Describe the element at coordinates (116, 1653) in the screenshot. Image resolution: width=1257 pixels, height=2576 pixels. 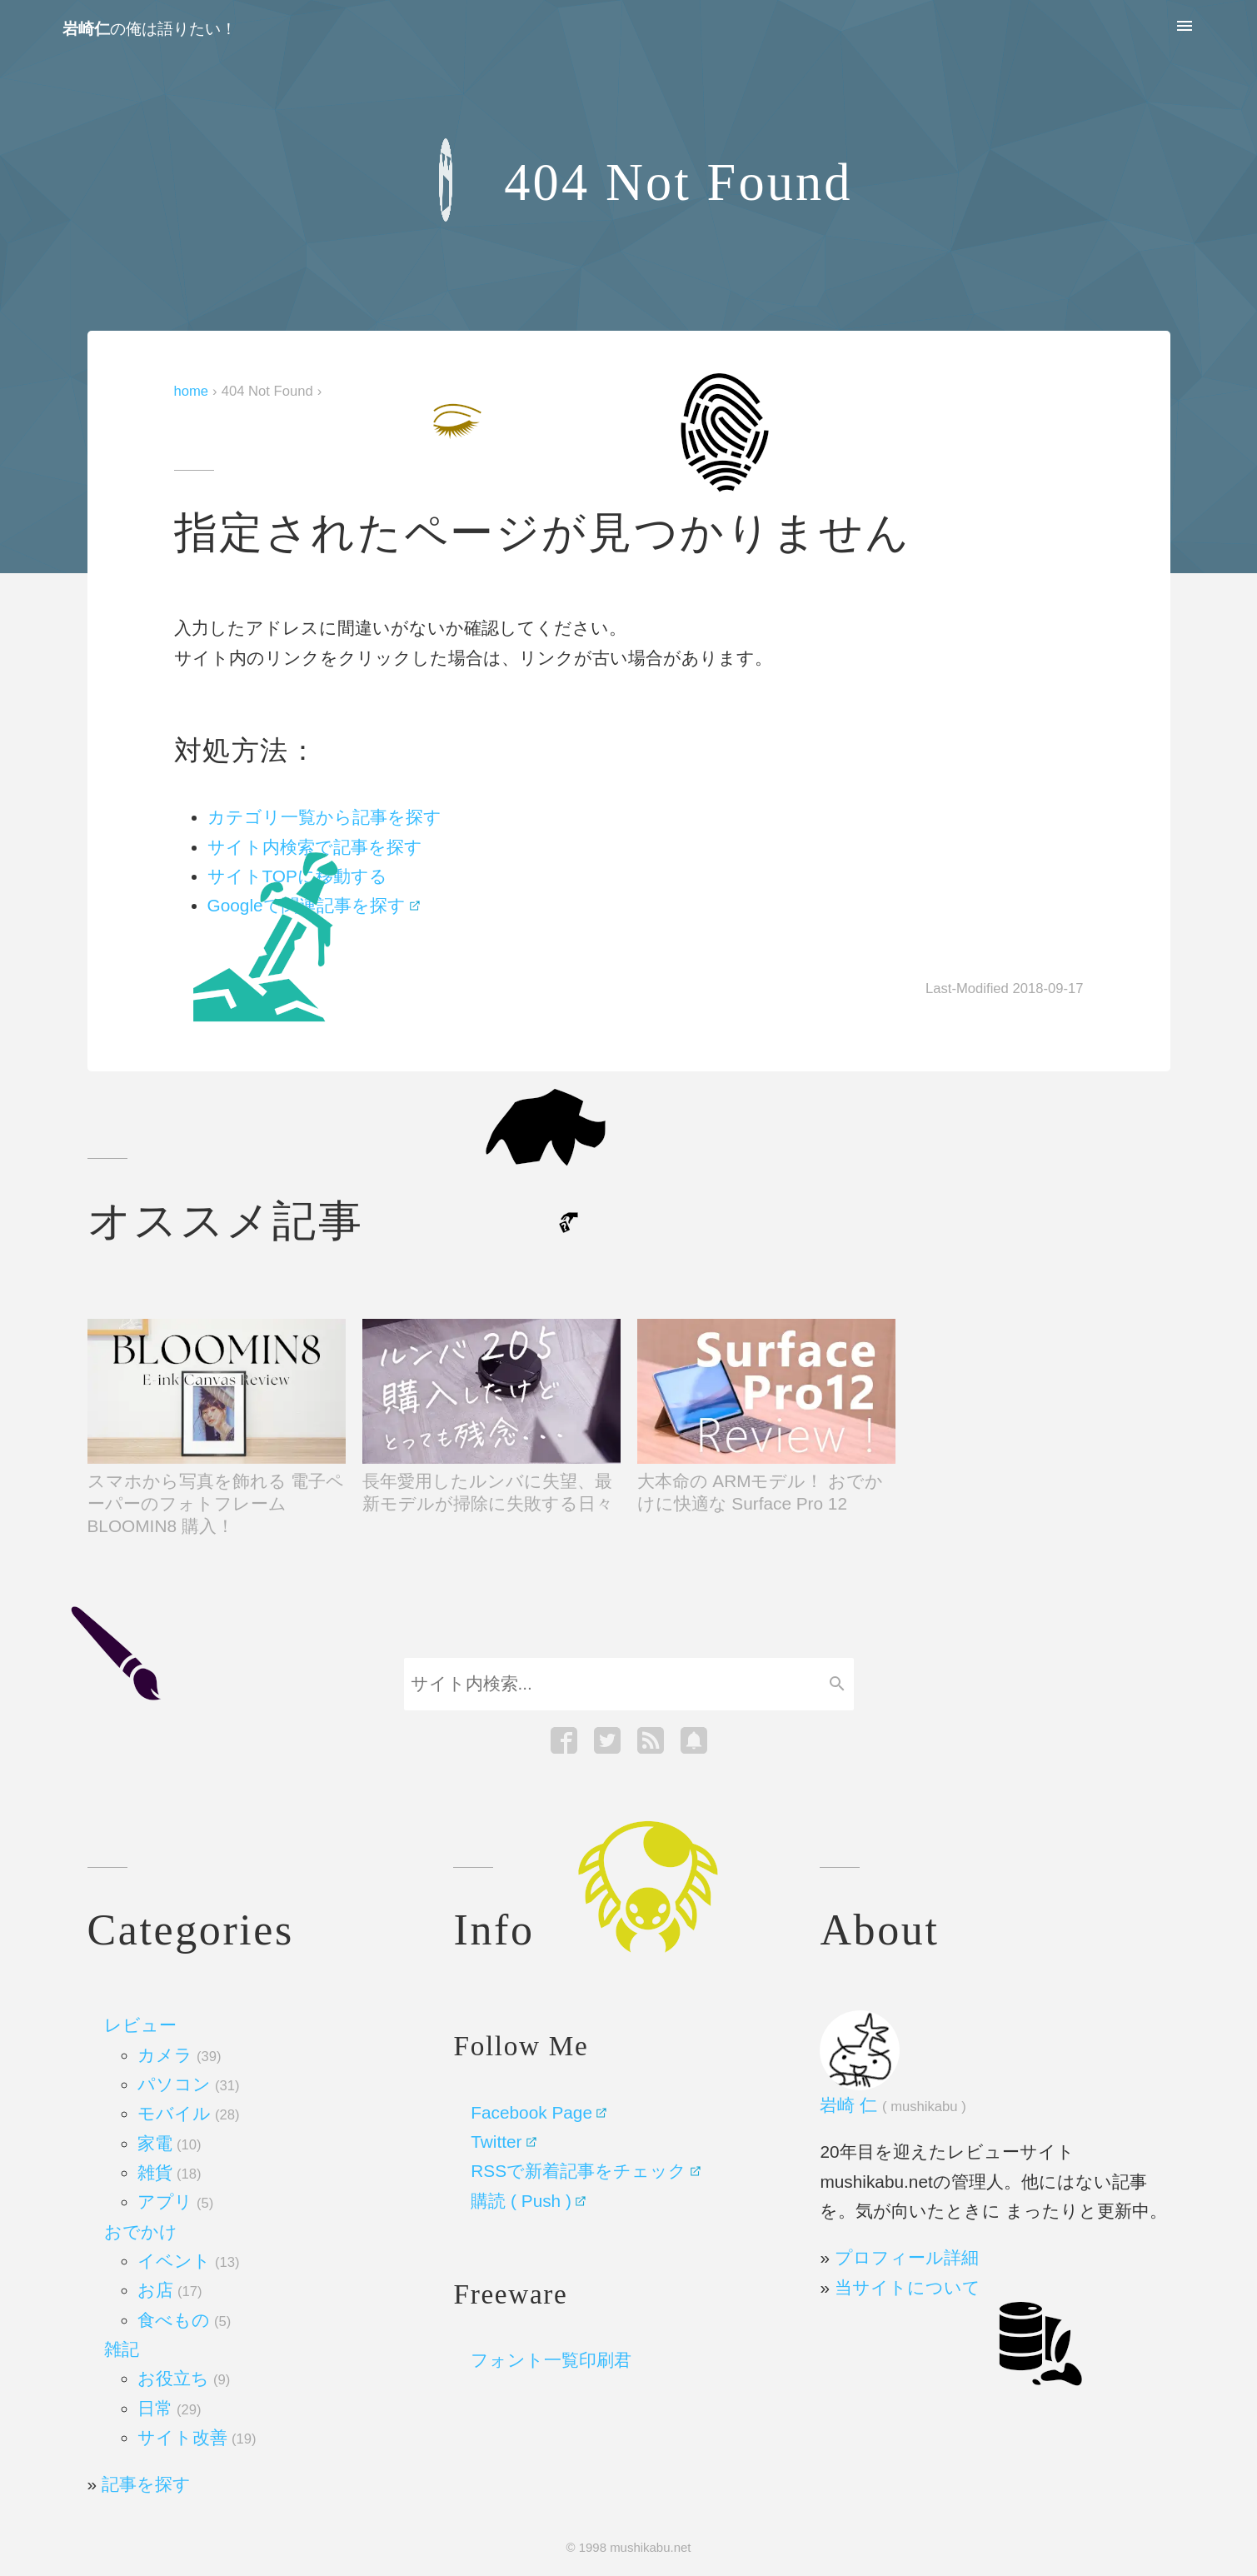
I see `access drawing or painting tools` at that location.